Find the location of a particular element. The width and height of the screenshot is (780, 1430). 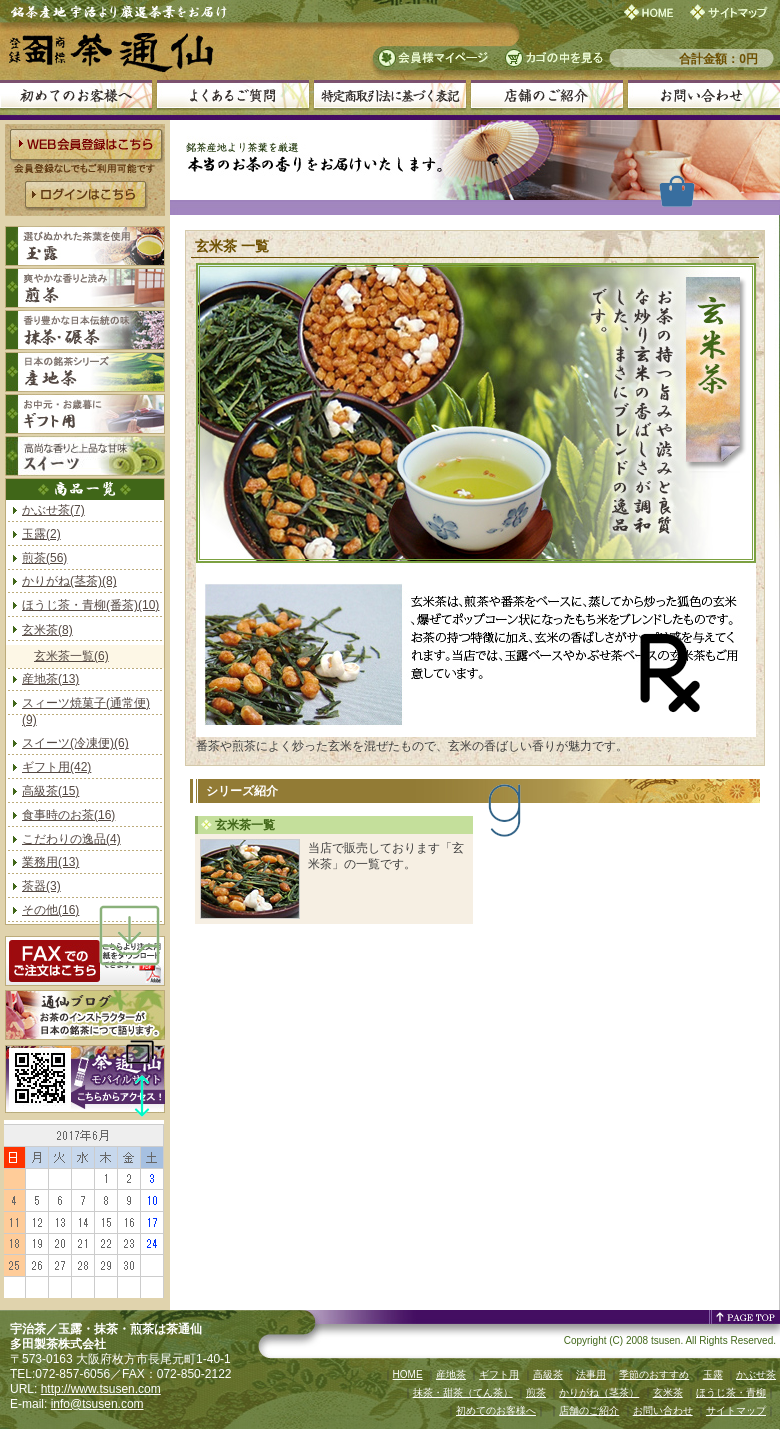

view stacked cards or layers is located at coordinates (140, 1052).